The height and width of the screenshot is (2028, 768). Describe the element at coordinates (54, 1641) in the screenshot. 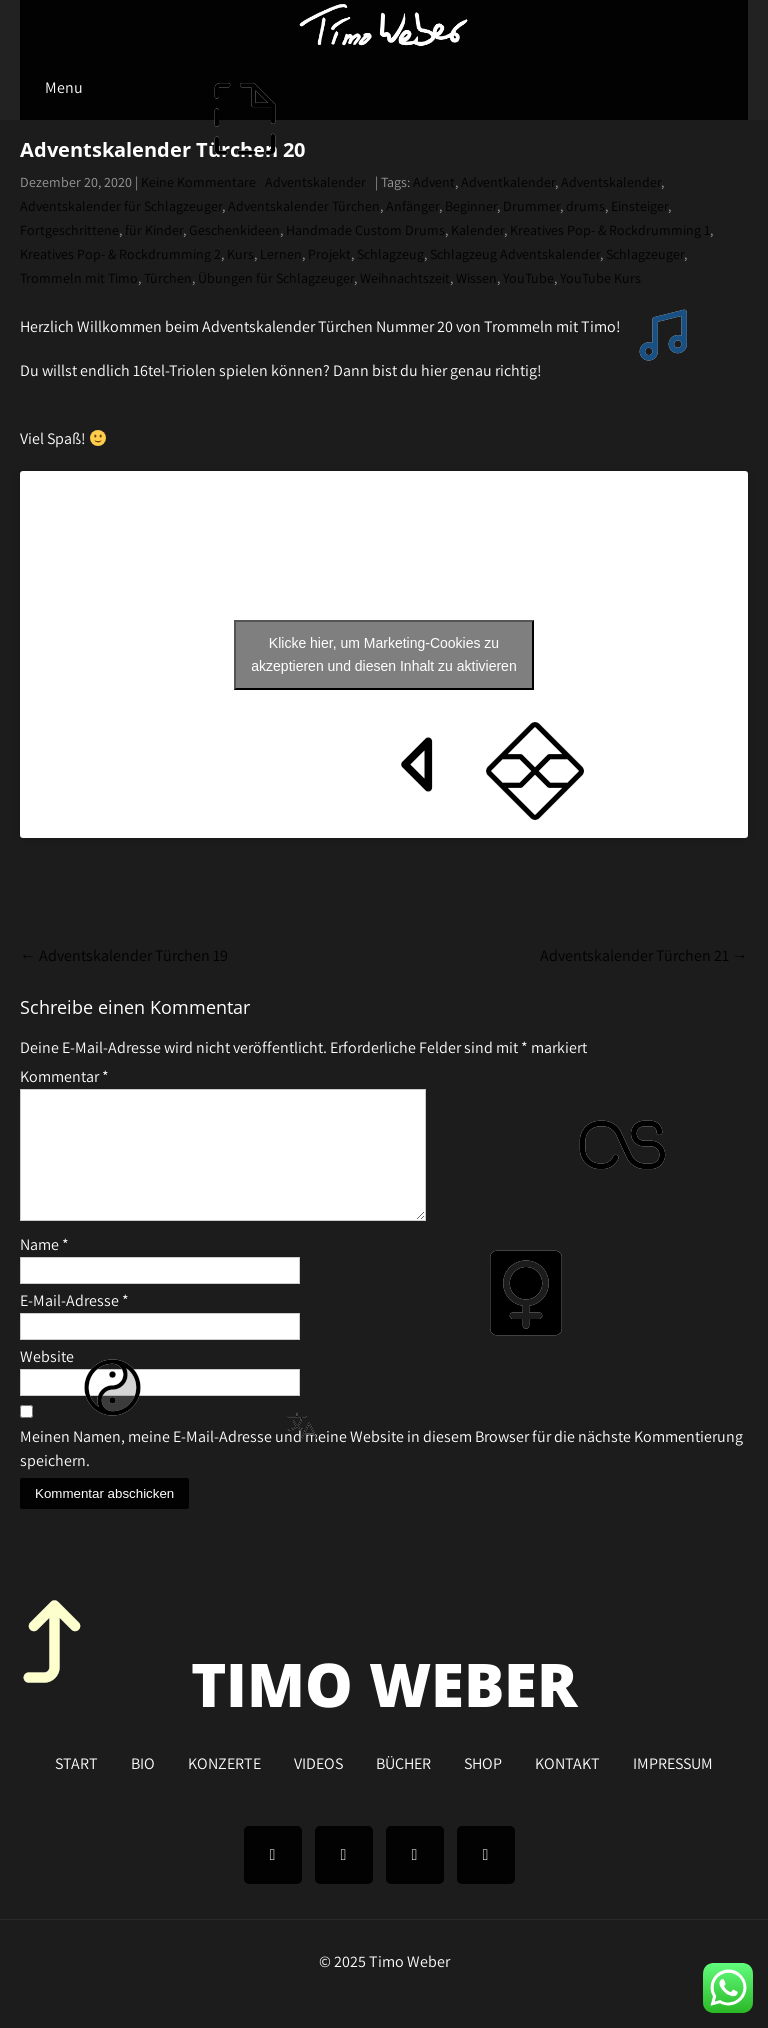

I see `go up one level in navigation` at that location.